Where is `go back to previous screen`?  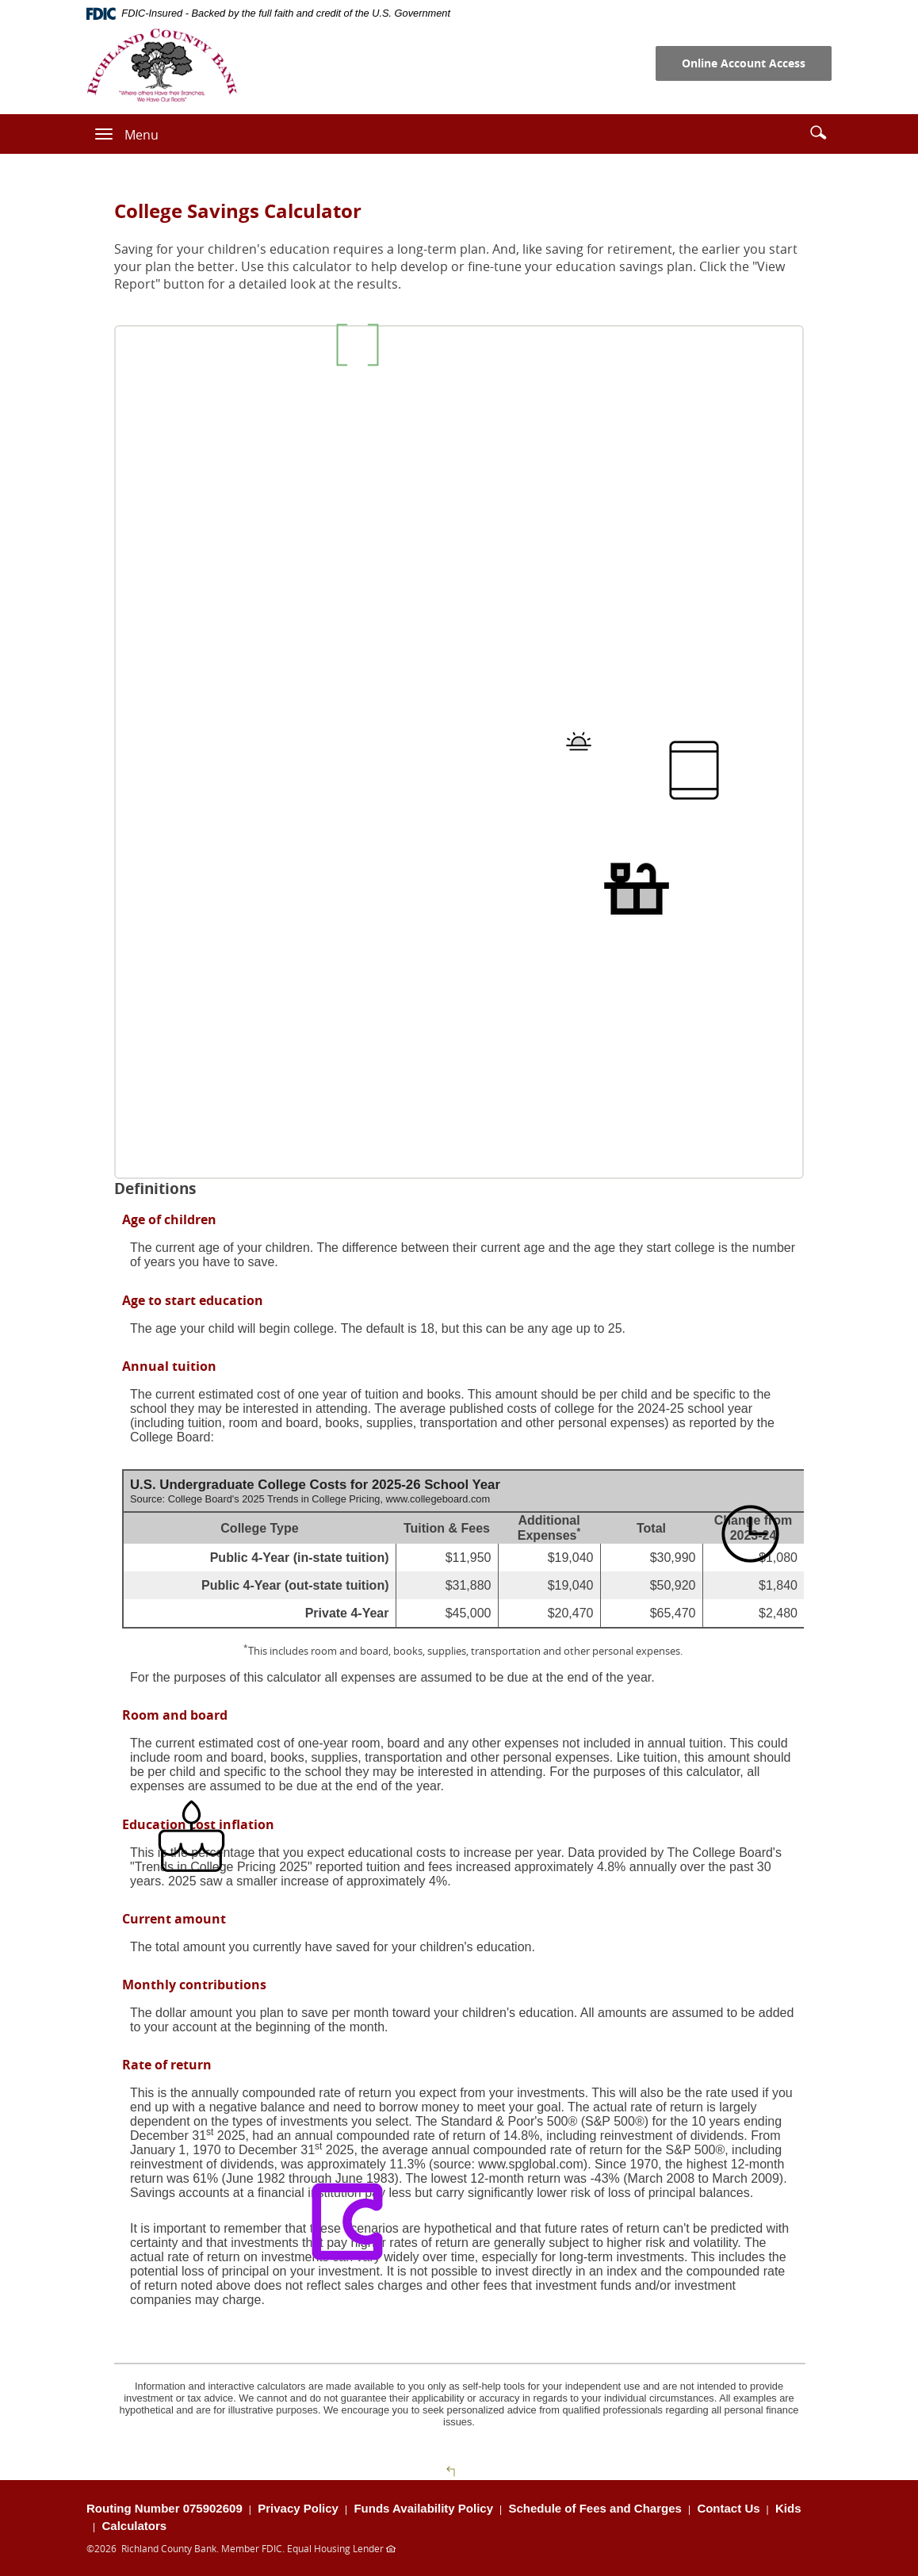 go back to previous screen is located at coordinates (451, 2471).